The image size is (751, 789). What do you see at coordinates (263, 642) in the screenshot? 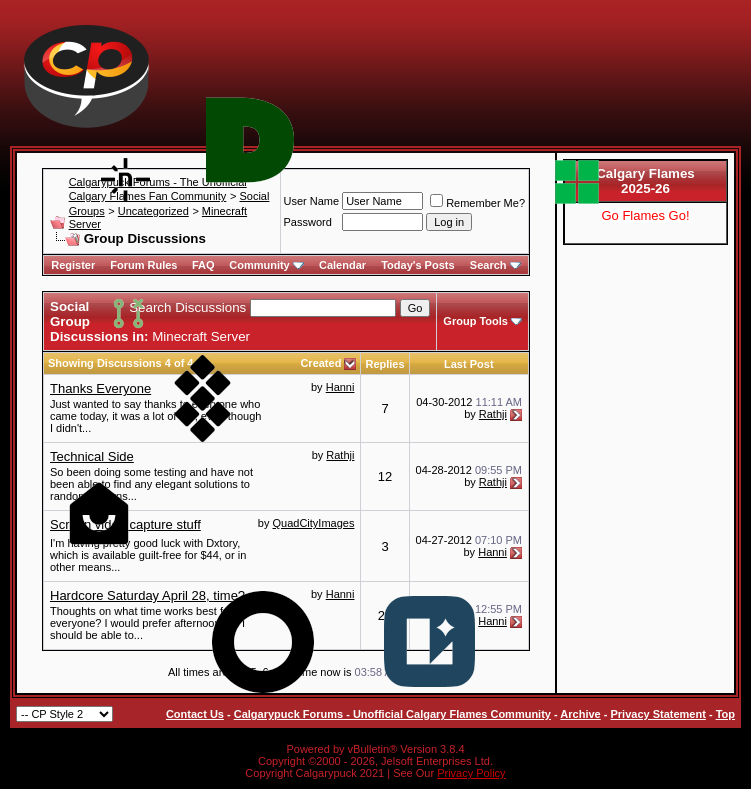
I see `listmonk email newsletter and mailing list manager logo` at bounding box center [263, 642].